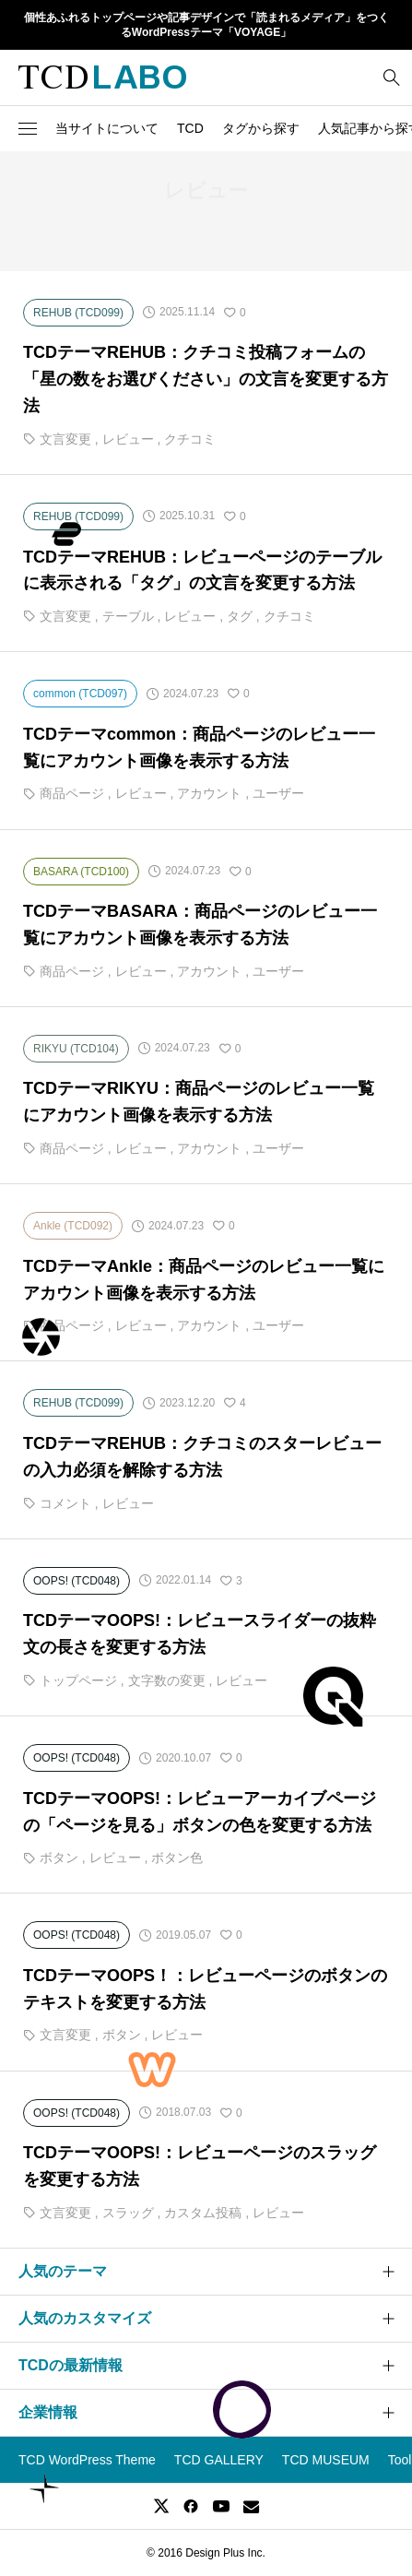  I want to click on open the ExpressVPN app, so click(66, 534).